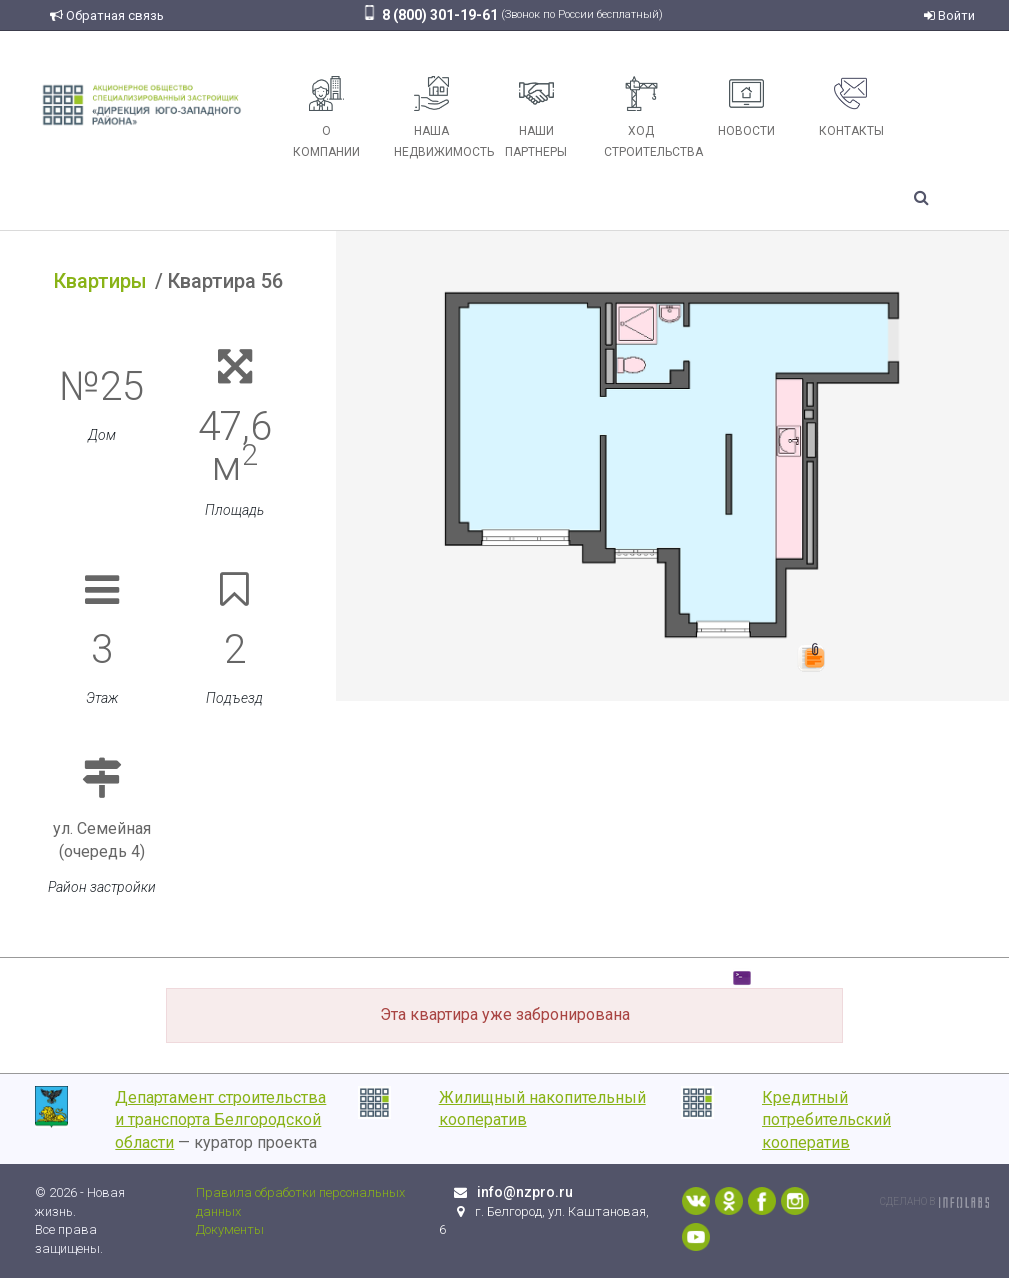 This screenshot has height=1278, width=1009. What do you see at coordinates (811, 658) in the screenshot?
I see `open pdf metadata editor app` at bounding box center [811, 658].